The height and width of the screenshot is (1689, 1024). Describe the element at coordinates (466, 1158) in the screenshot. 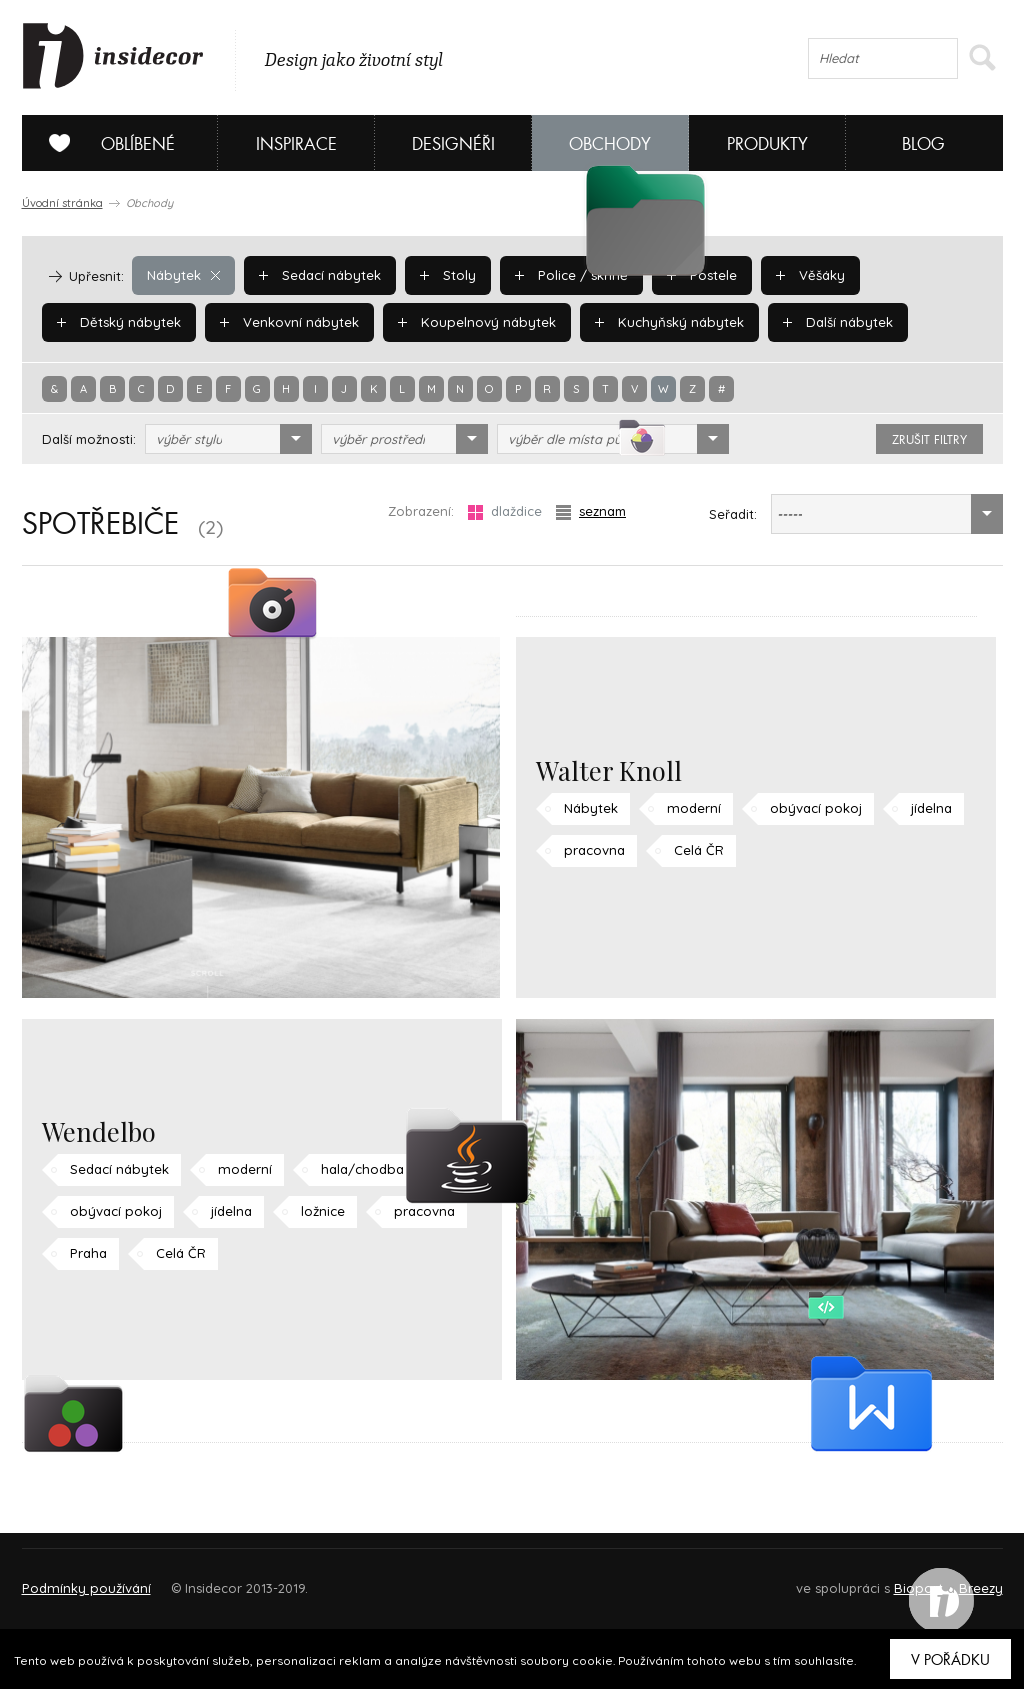

I see `open folder containing java project files` at that location.